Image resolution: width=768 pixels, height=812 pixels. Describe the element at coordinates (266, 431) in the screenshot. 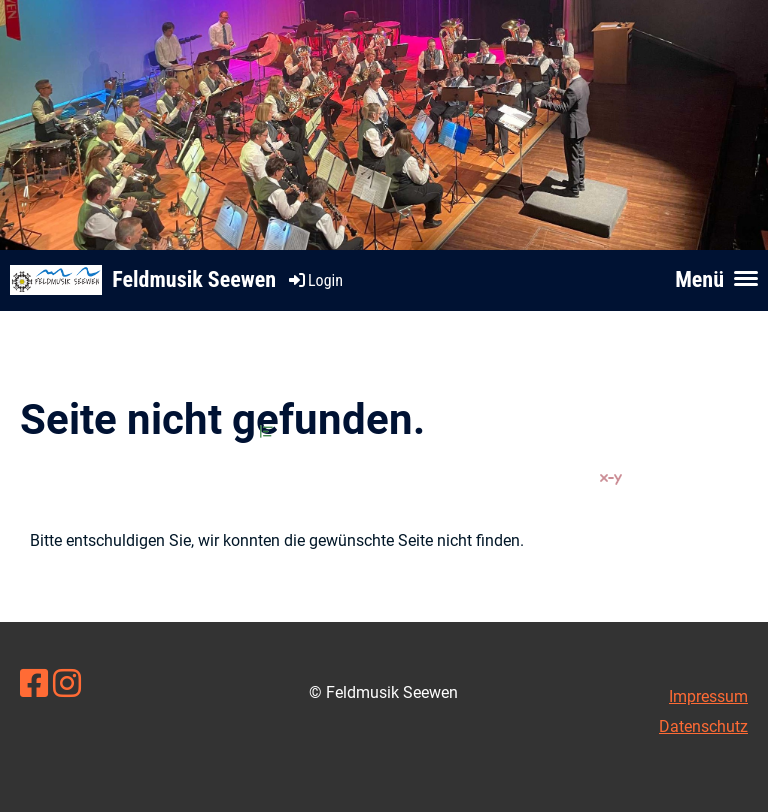

I see `align text to the left` at that location.